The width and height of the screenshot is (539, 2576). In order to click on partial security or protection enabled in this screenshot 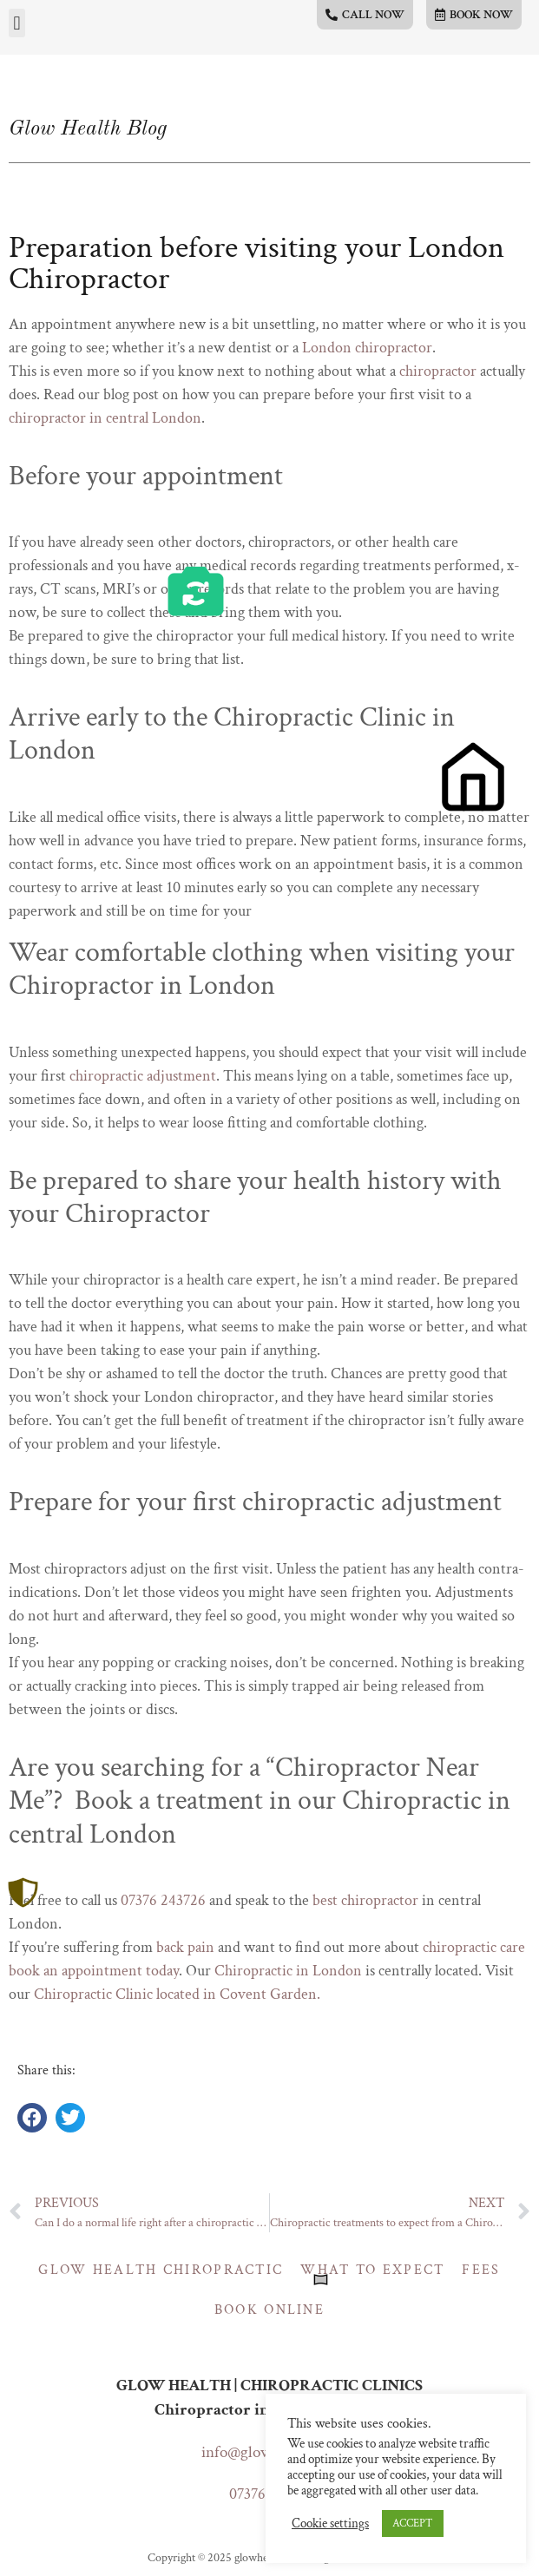, I will do `click(23, 1892)`.